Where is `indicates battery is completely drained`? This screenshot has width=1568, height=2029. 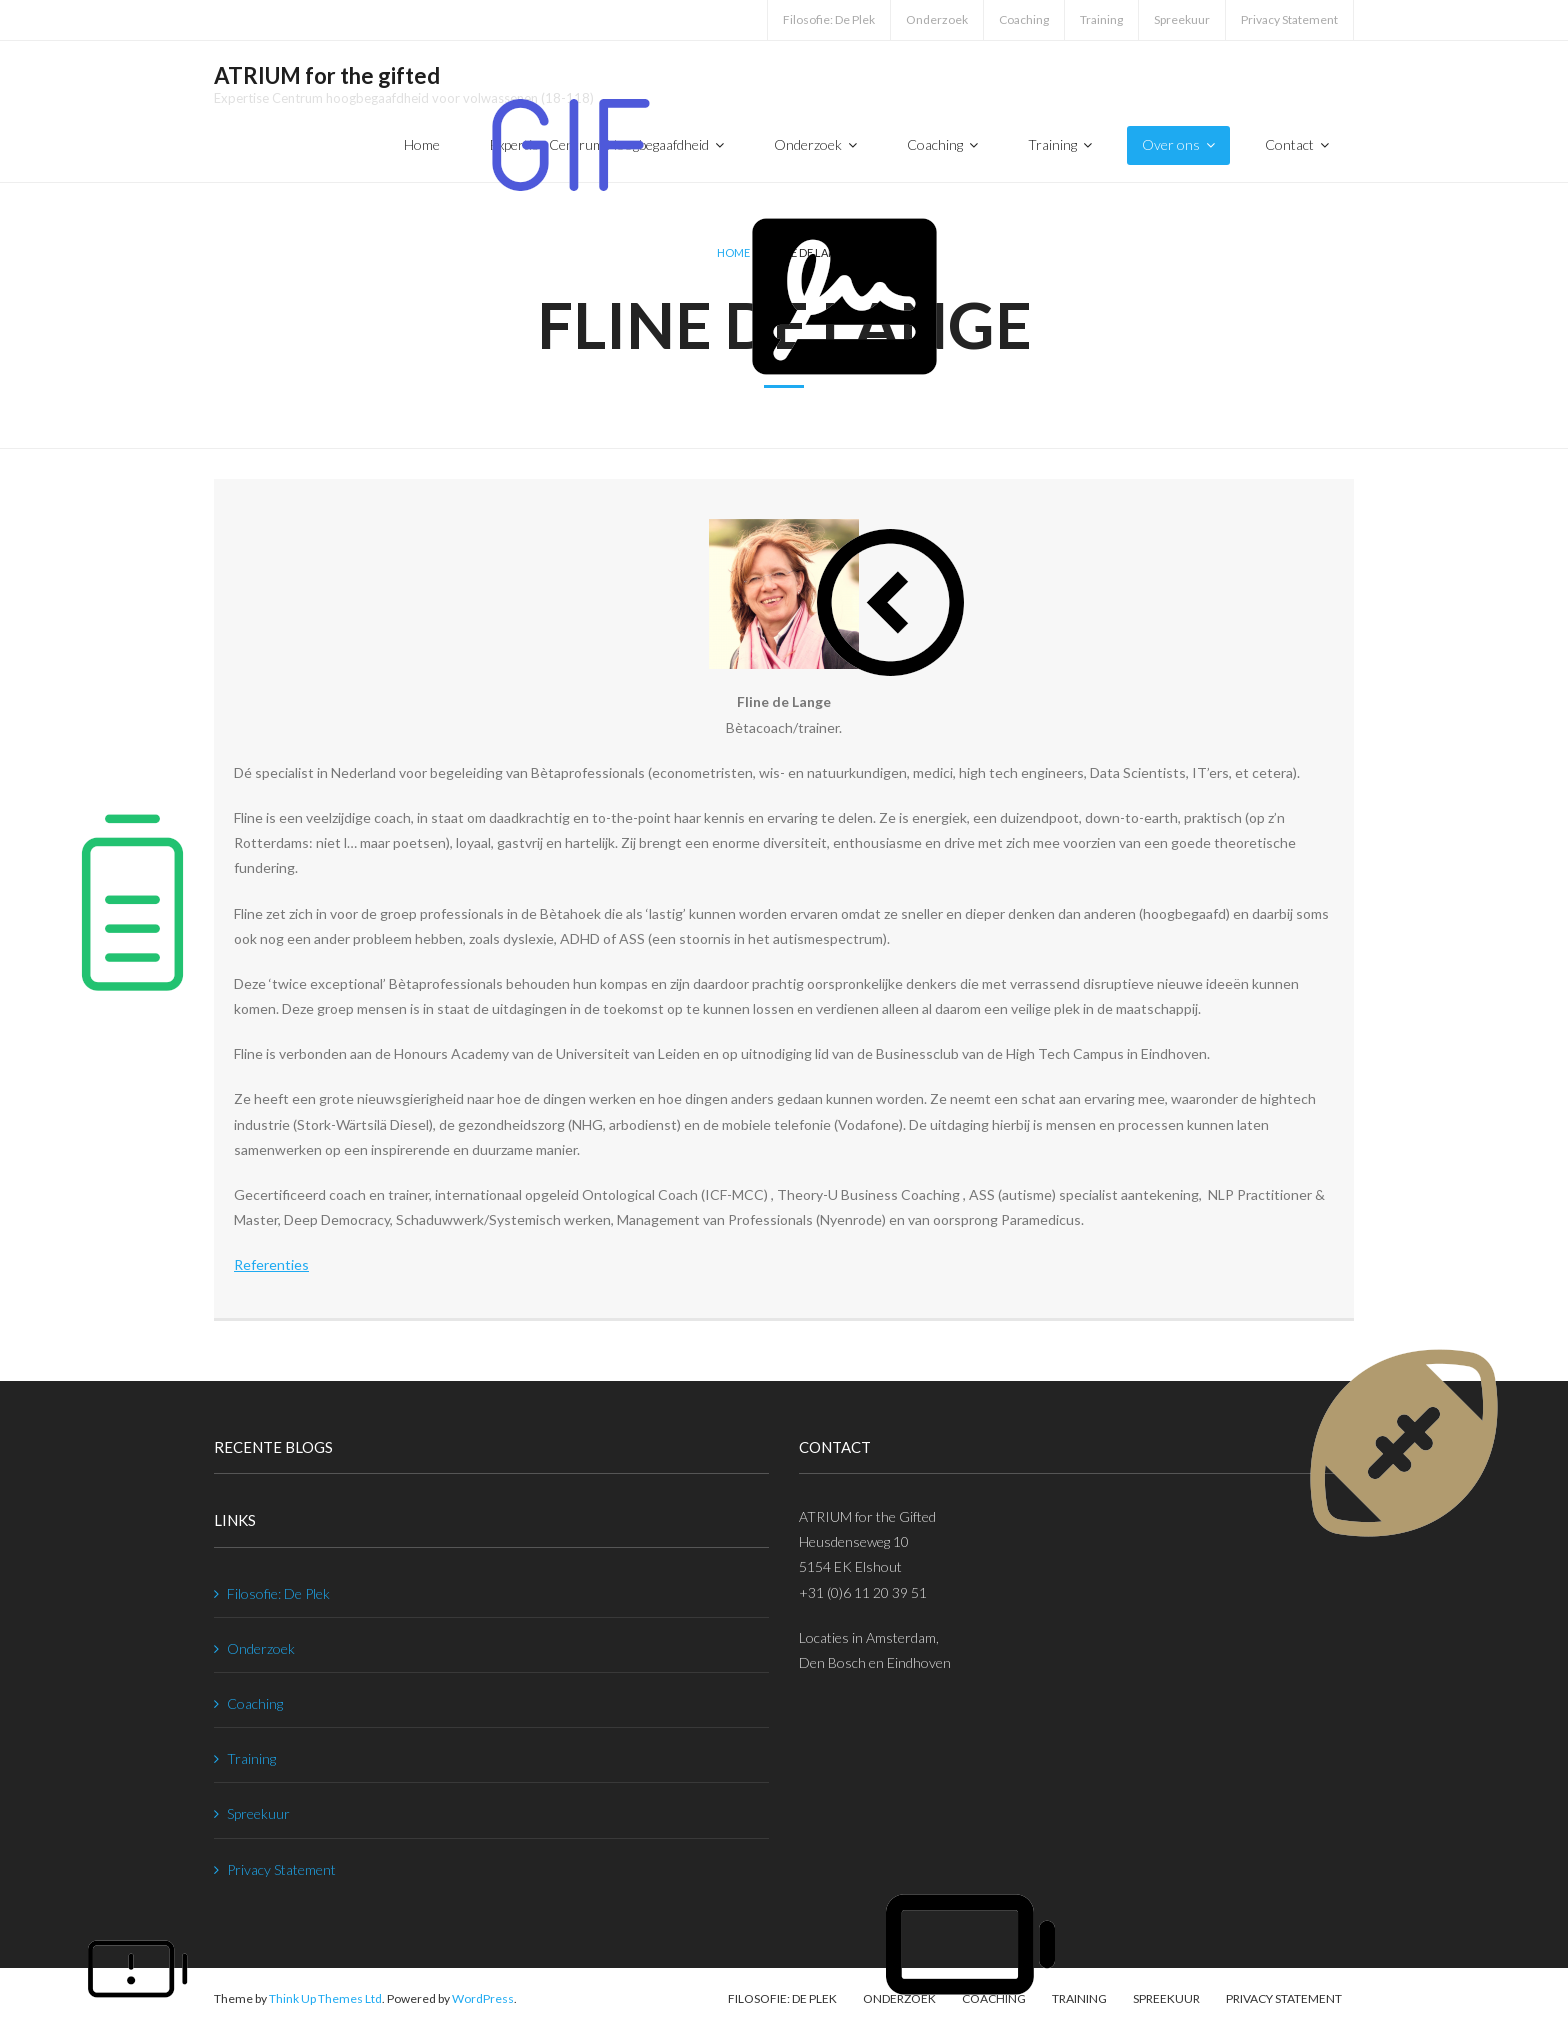
indicates battery is completely drained is located at coordinates (970, 1944).